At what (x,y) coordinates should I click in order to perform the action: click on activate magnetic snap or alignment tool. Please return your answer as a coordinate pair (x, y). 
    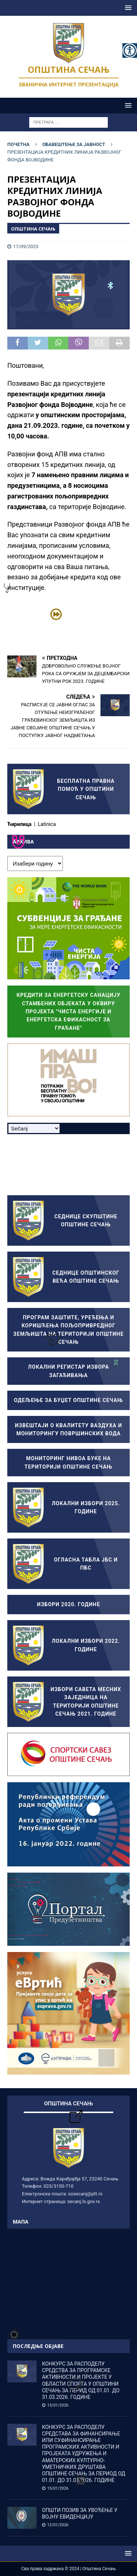
    Looking at the image, I should click on (18, 841).